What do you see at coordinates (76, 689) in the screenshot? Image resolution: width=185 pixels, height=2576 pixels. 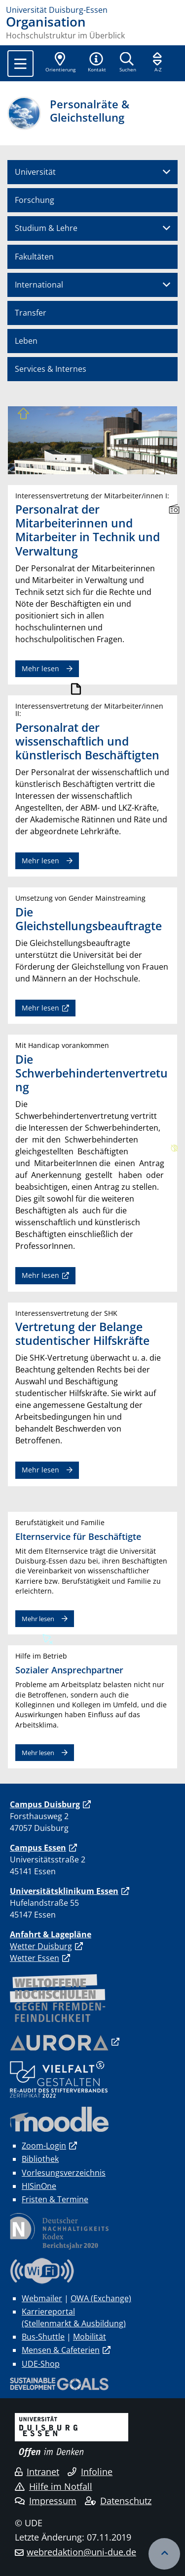 I see `view or open a file` at bounding box center [76, 689].